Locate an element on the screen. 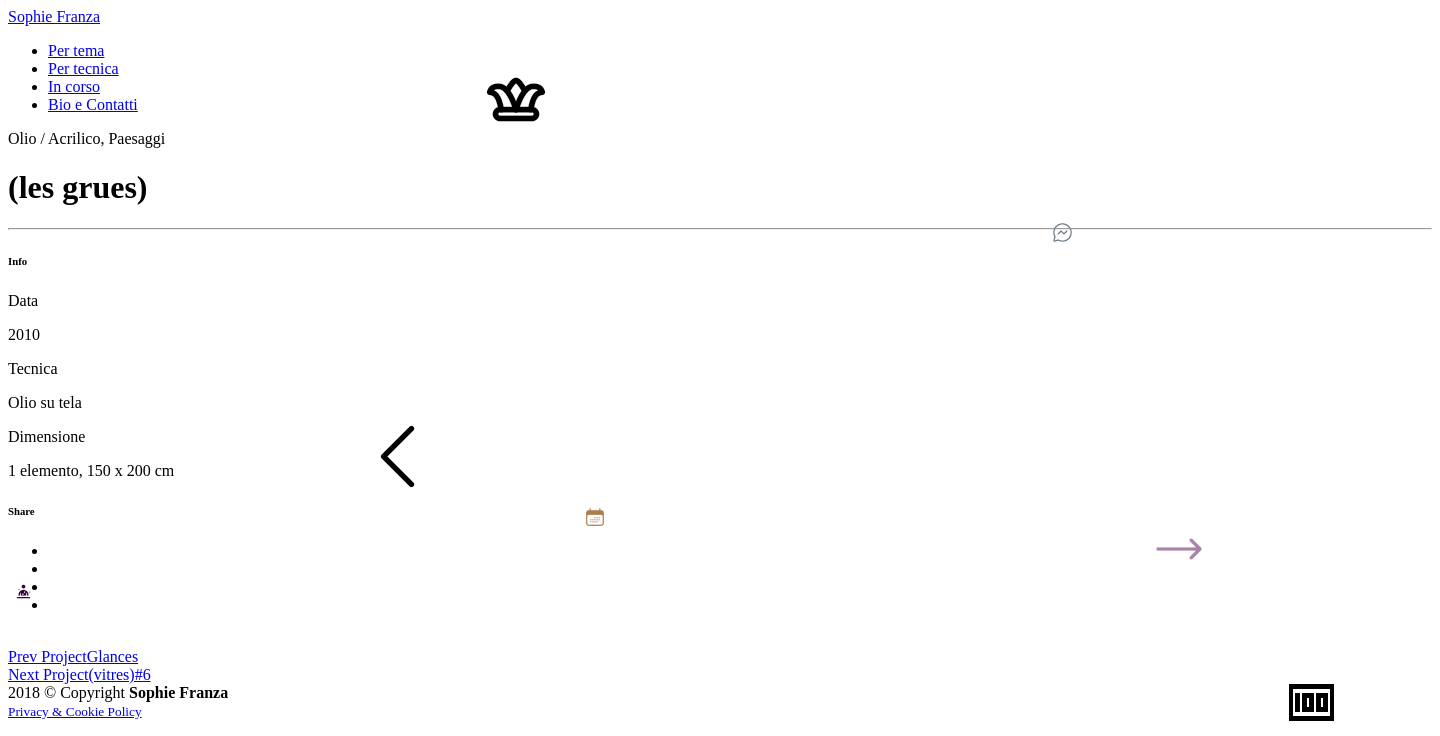 This screenshot has height=736, width=1440. go back to the previous screen is located at coordinates (397, 456).